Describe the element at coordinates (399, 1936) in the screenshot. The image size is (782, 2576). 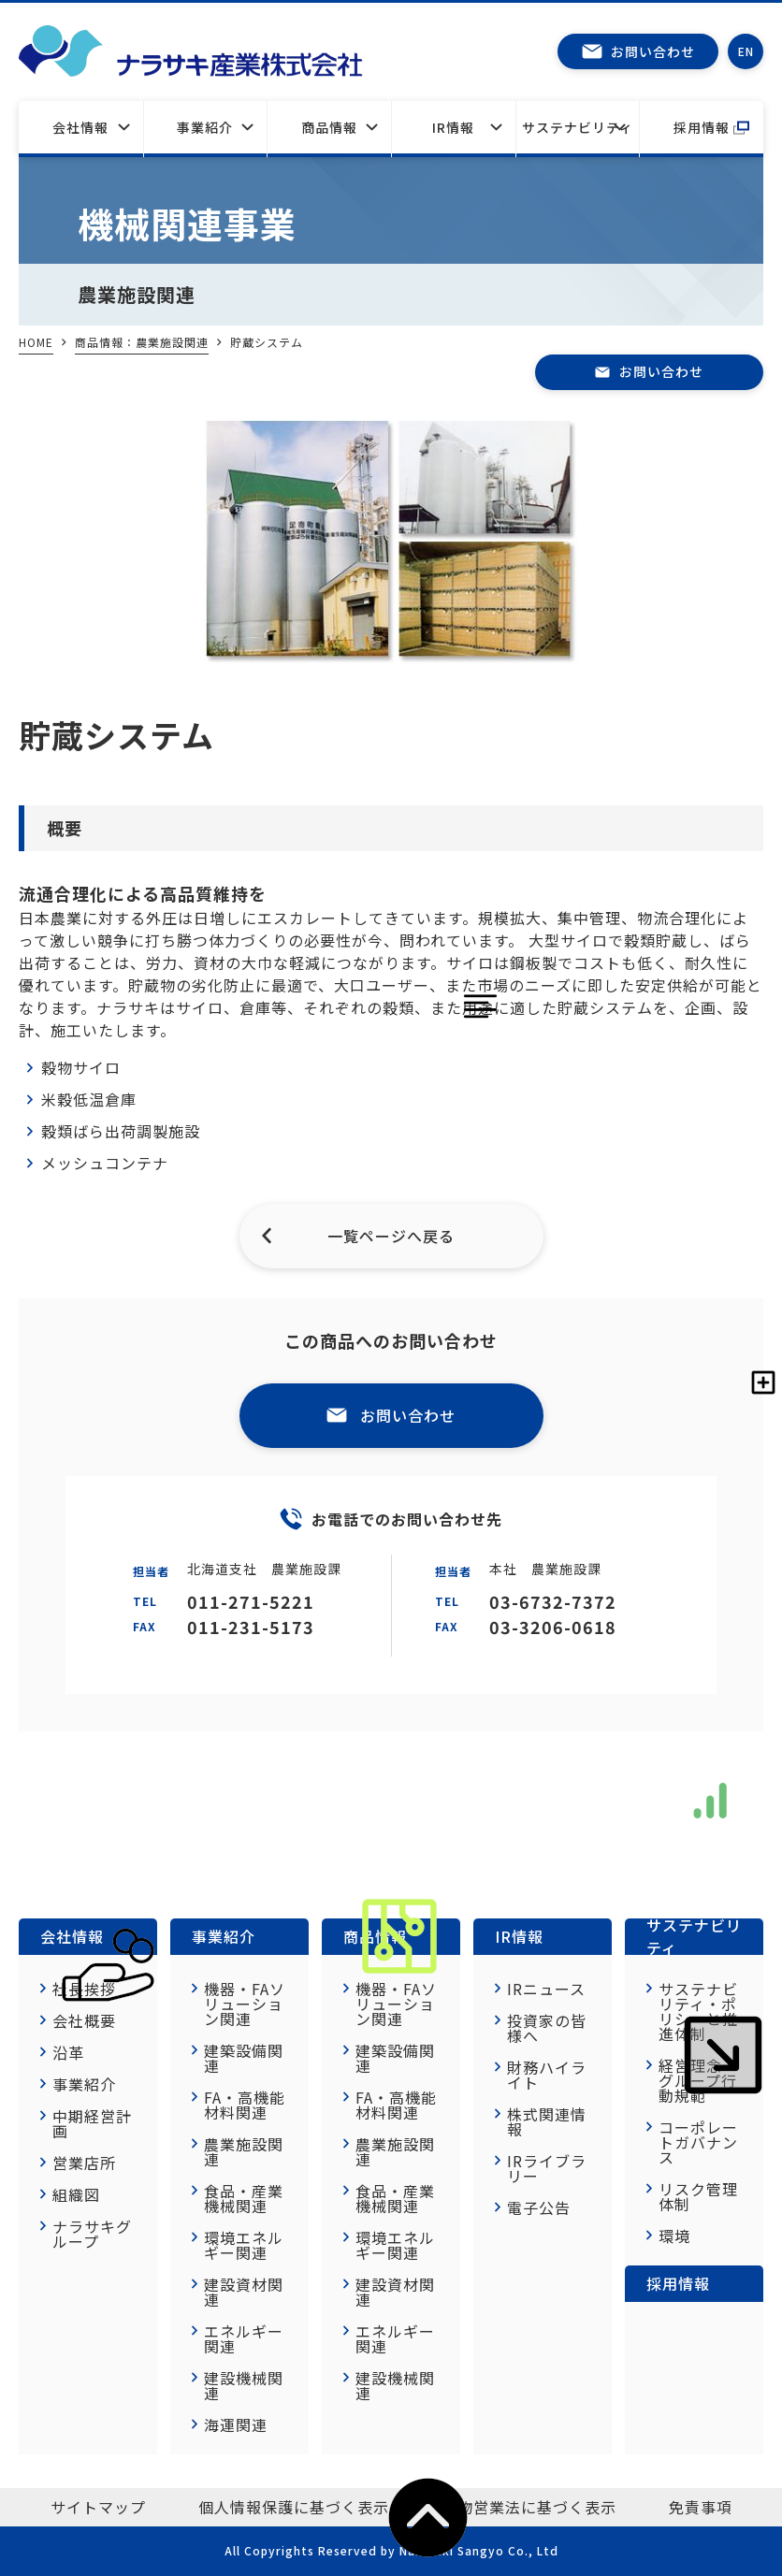
I see `access hardware or circuit settings` at that location.